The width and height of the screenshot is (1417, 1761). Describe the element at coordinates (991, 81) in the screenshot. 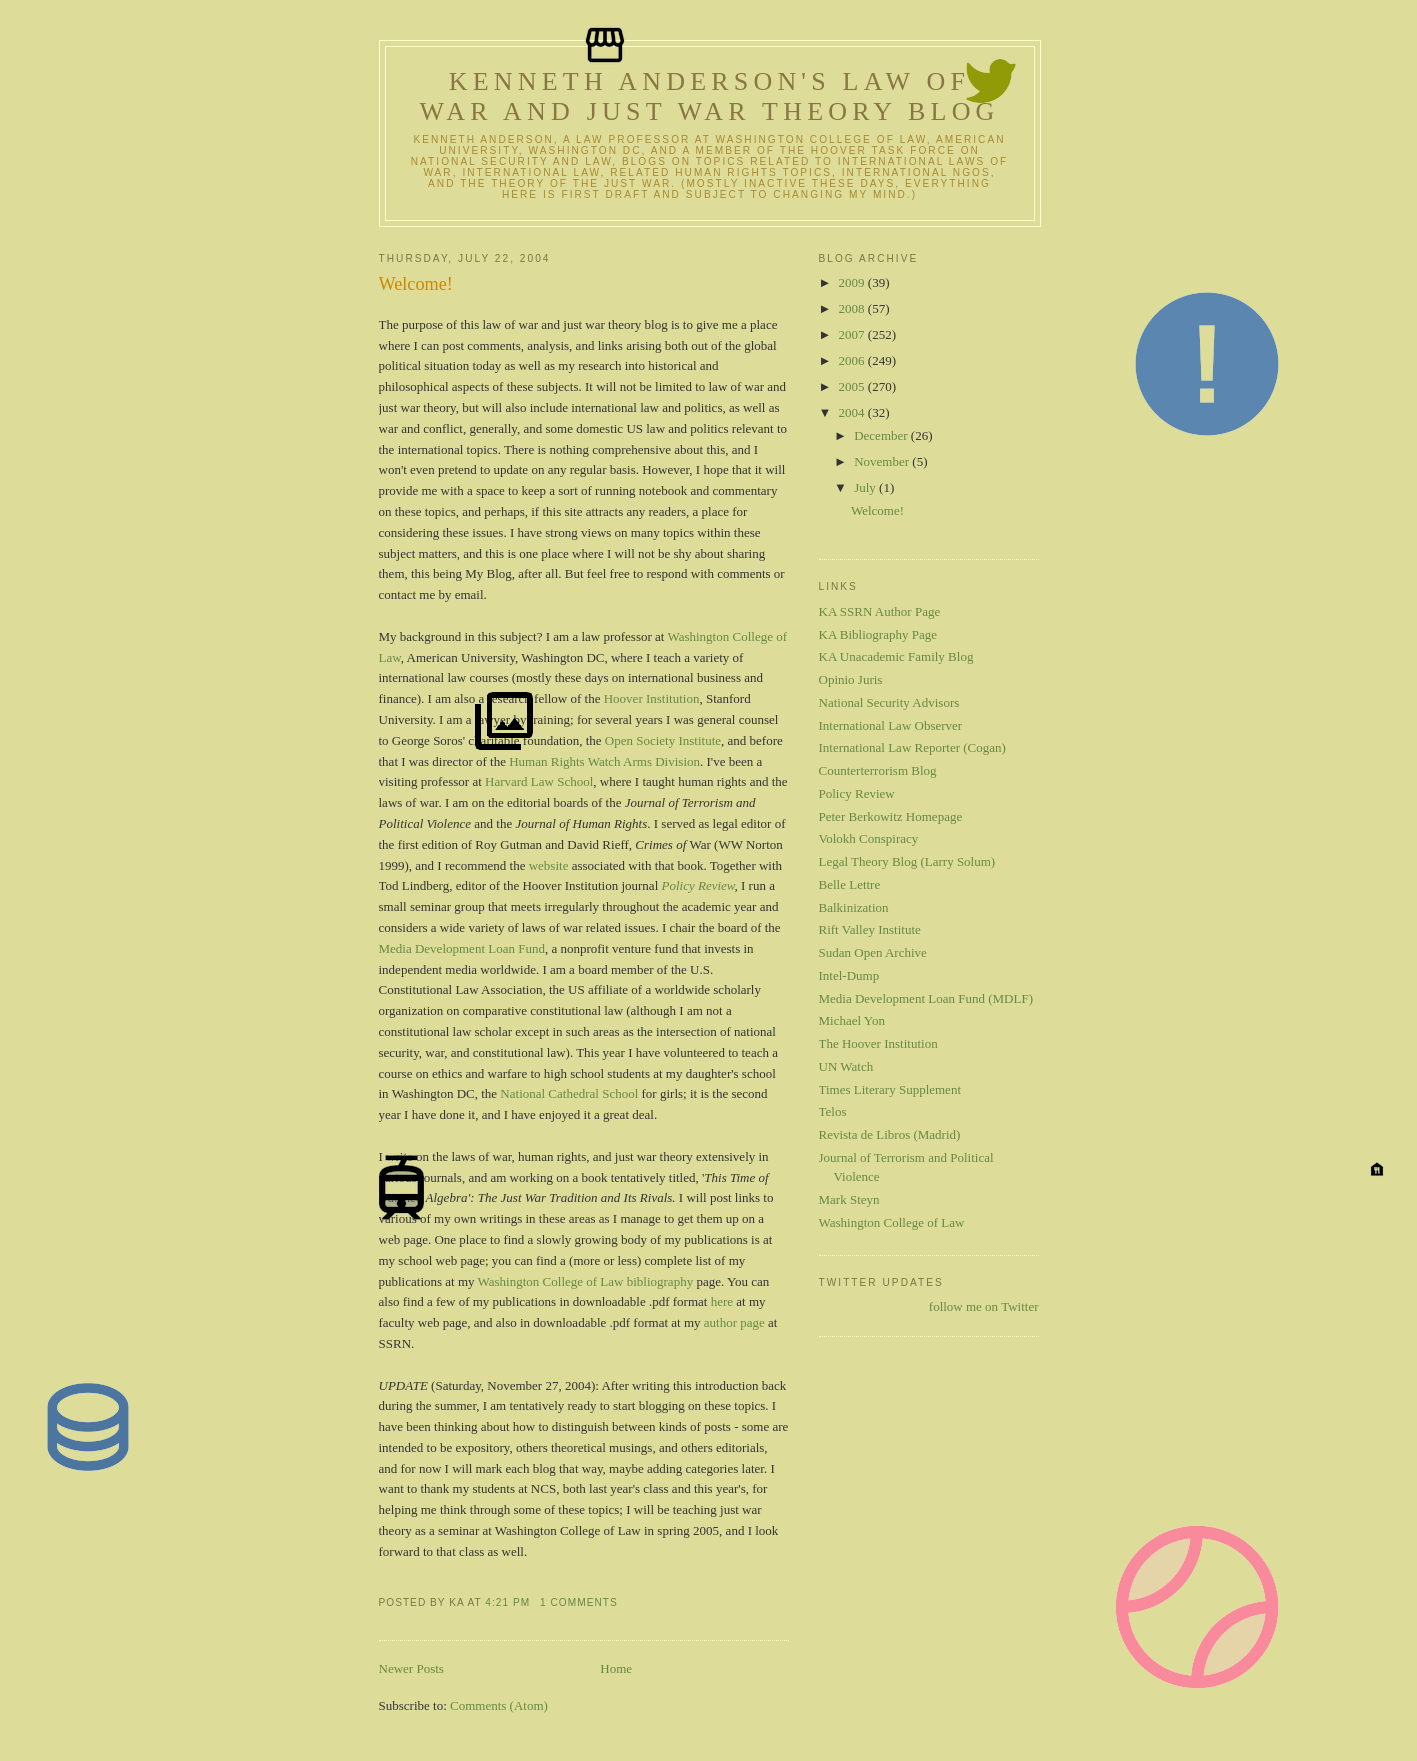

I see `open twitter` at that location.